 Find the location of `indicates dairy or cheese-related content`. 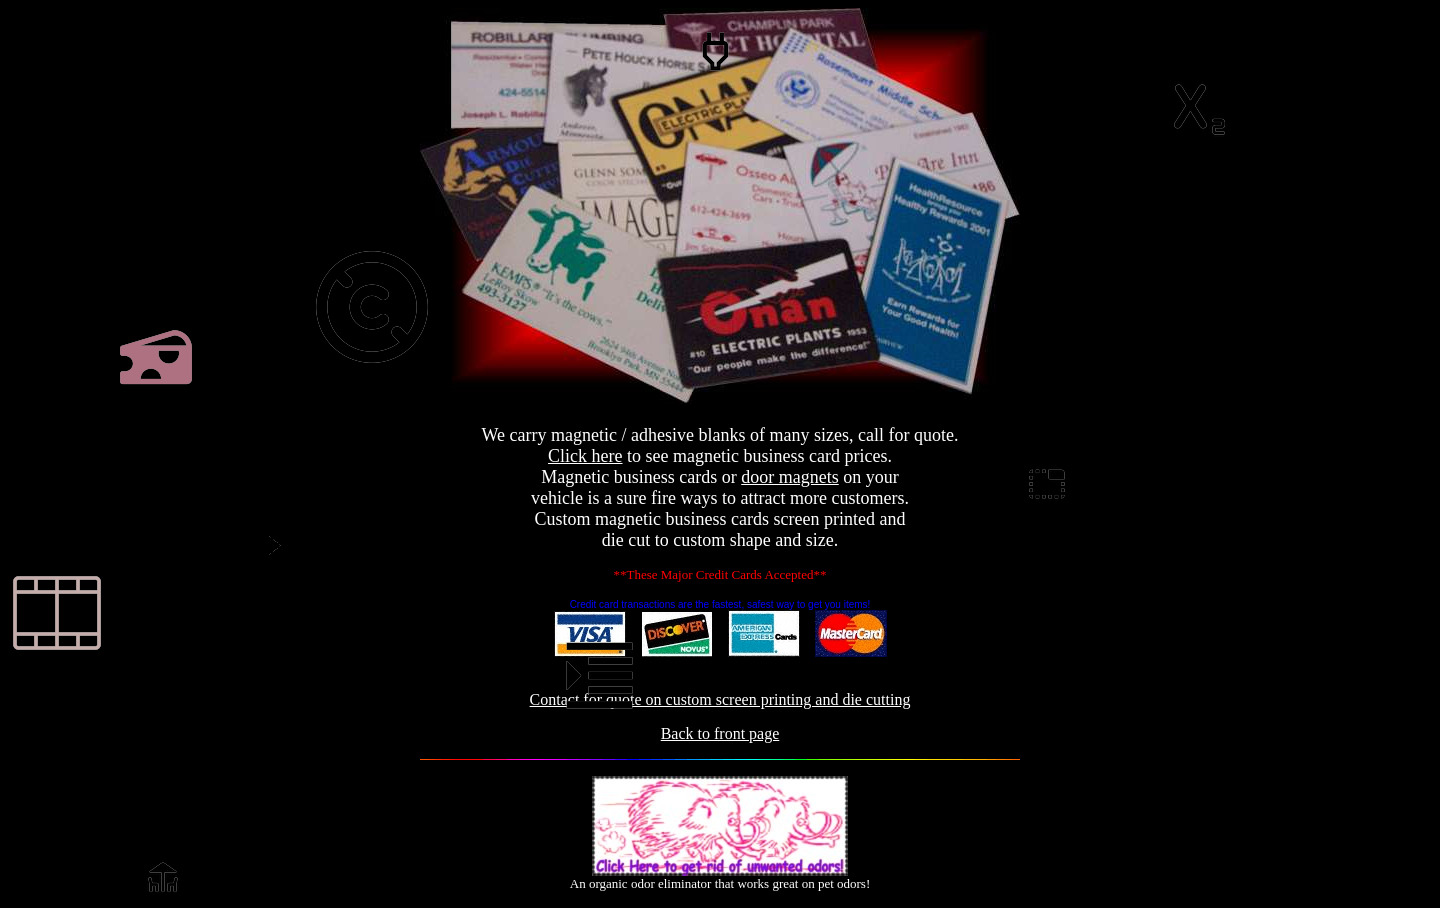

indicates dairy or cheese-related content is located at coordinates (156, 361).